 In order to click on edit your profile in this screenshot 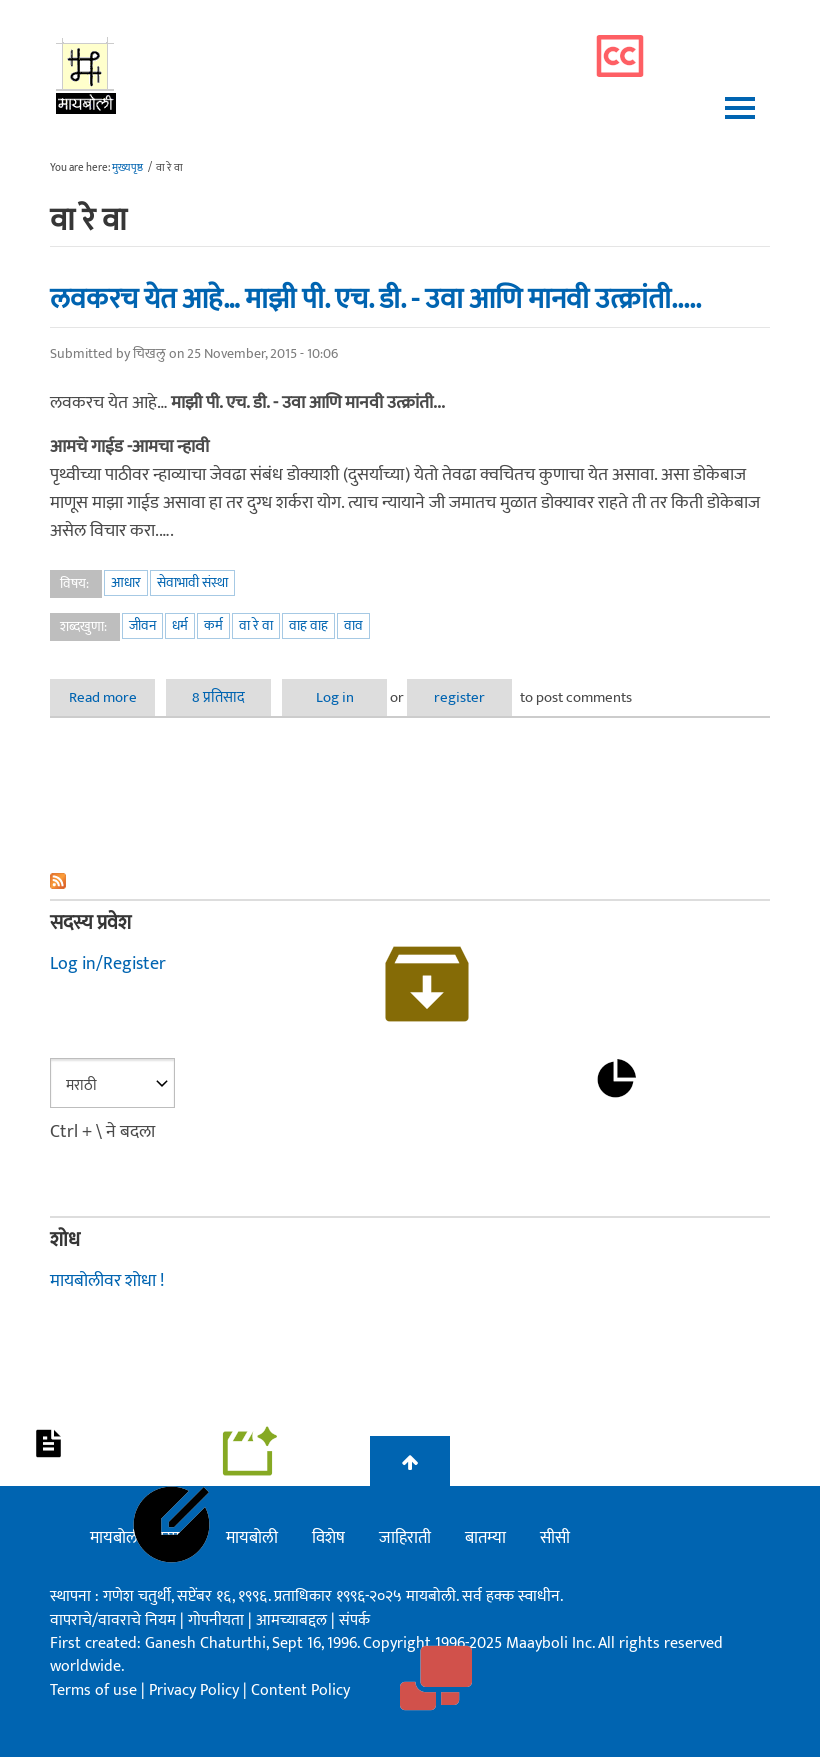, I will do `click(171, 1524)`.